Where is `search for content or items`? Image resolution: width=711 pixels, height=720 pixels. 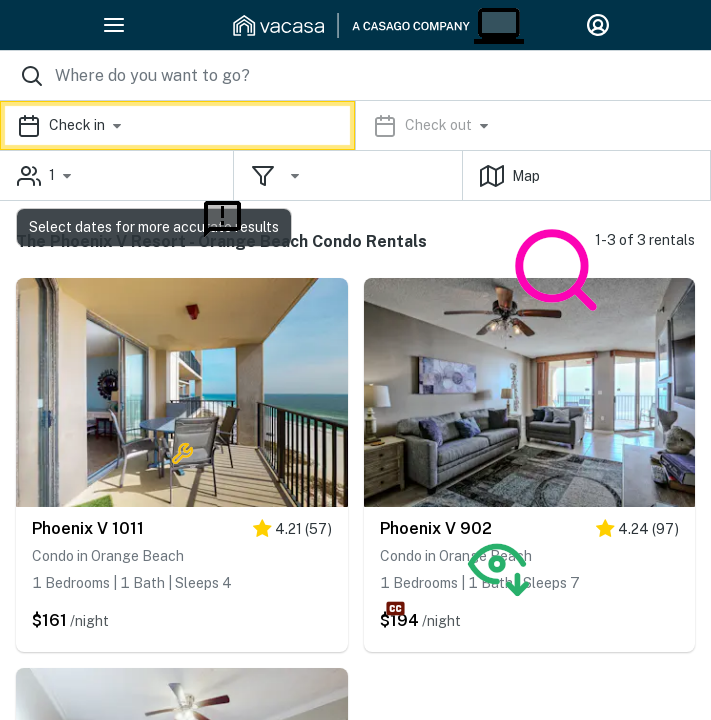 search for content or items is located at coordinates (556, 270).